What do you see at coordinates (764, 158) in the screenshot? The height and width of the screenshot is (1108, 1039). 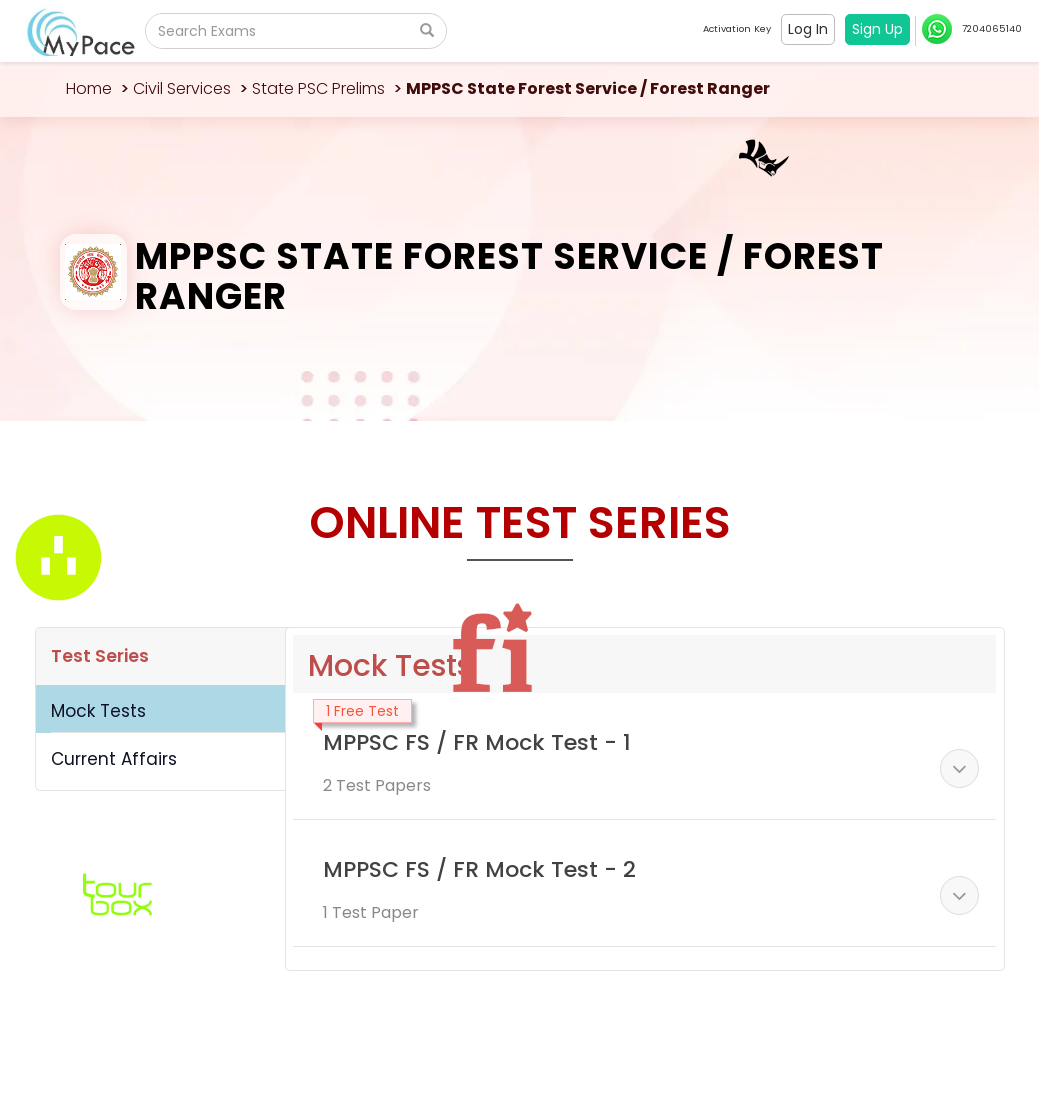 I see `open Rhinoceros 3D modeling software` at bounding box center [764, 158].